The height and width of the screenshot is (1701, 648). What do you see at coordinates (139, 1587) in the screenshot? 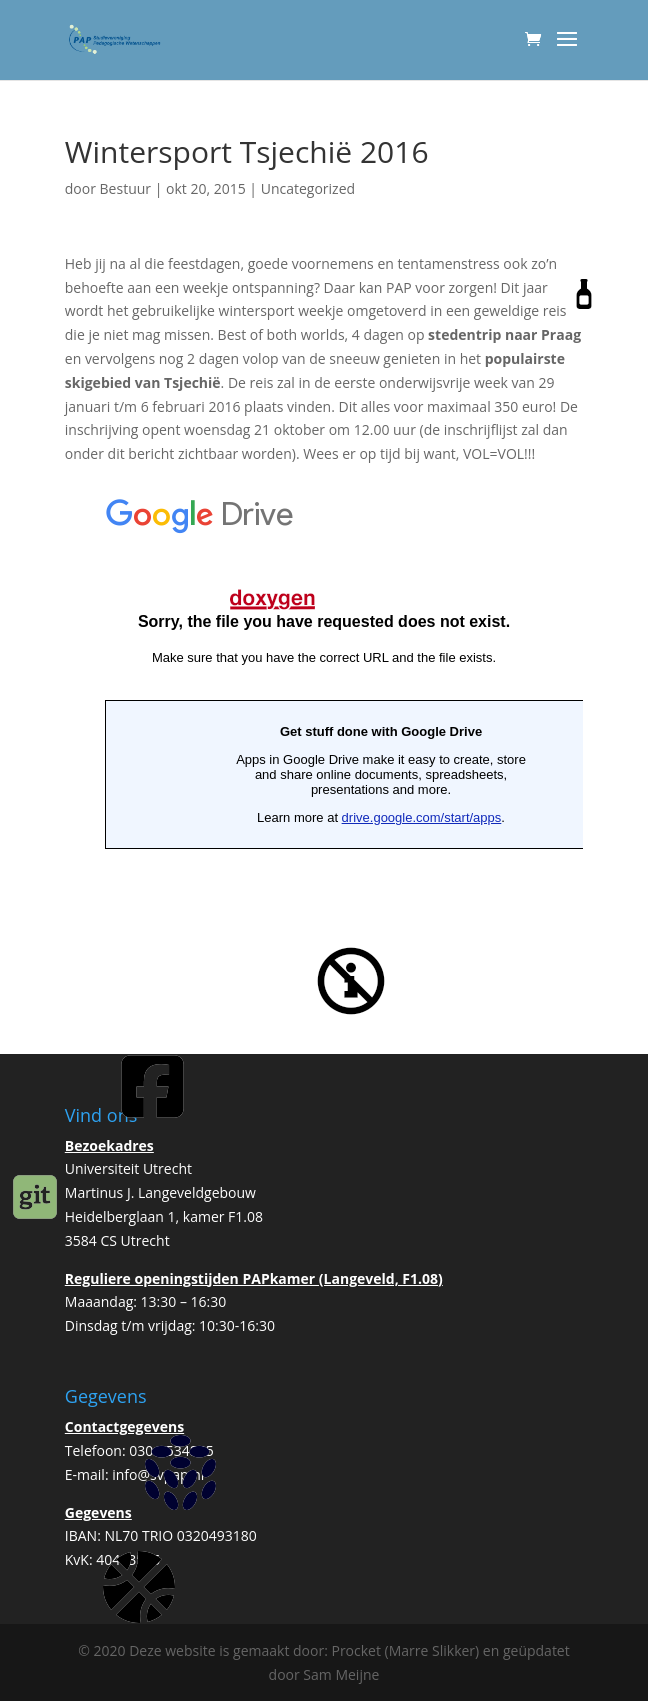
I see `view basketball or sports content` at bounding box center [139, 1587].